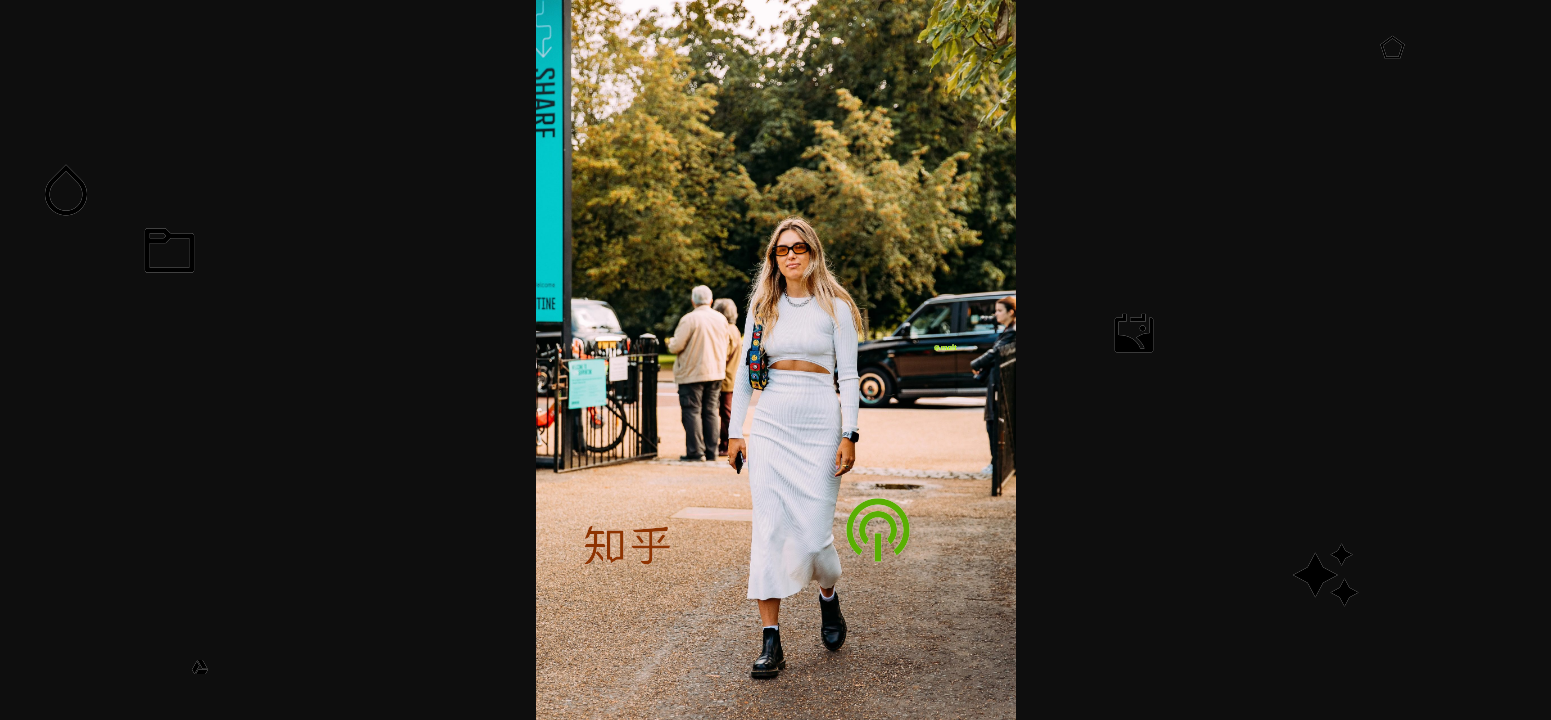  What do you see at coordinates (1392, 48) in the screenshot?
I see `select pentagon shape tool` at bounding box center [1392, 48].